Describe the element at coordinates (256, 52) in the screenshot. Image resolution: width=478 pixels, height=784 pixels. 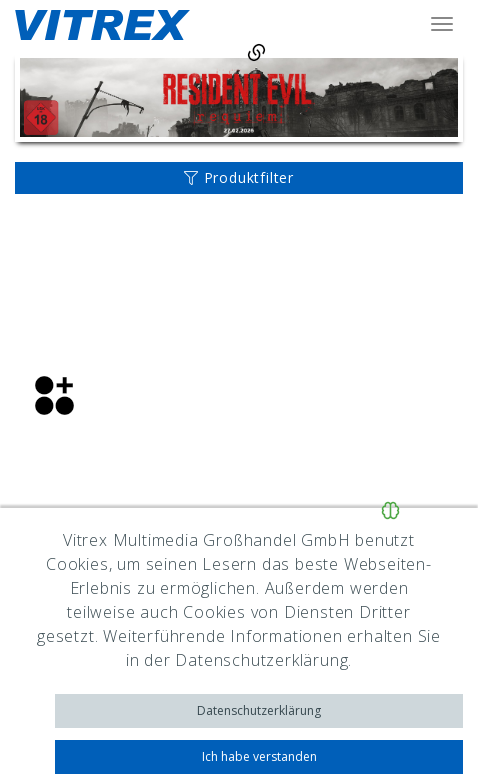
I see `view linked items or connections` at that location.